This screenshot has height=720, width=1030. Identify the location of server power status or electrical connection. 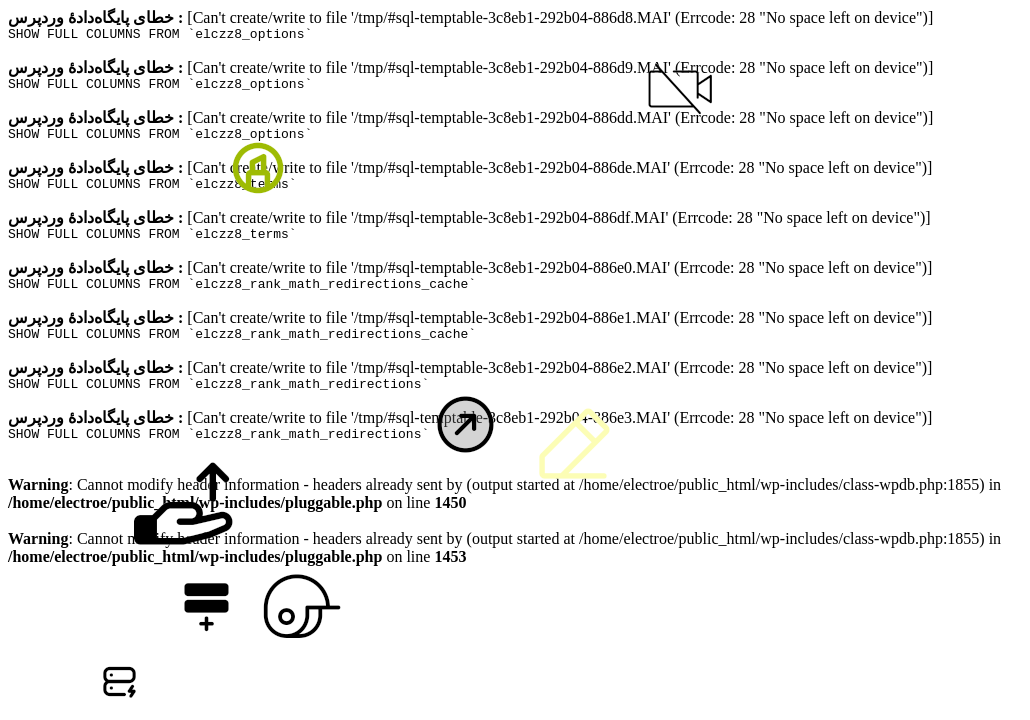
(119, 681).